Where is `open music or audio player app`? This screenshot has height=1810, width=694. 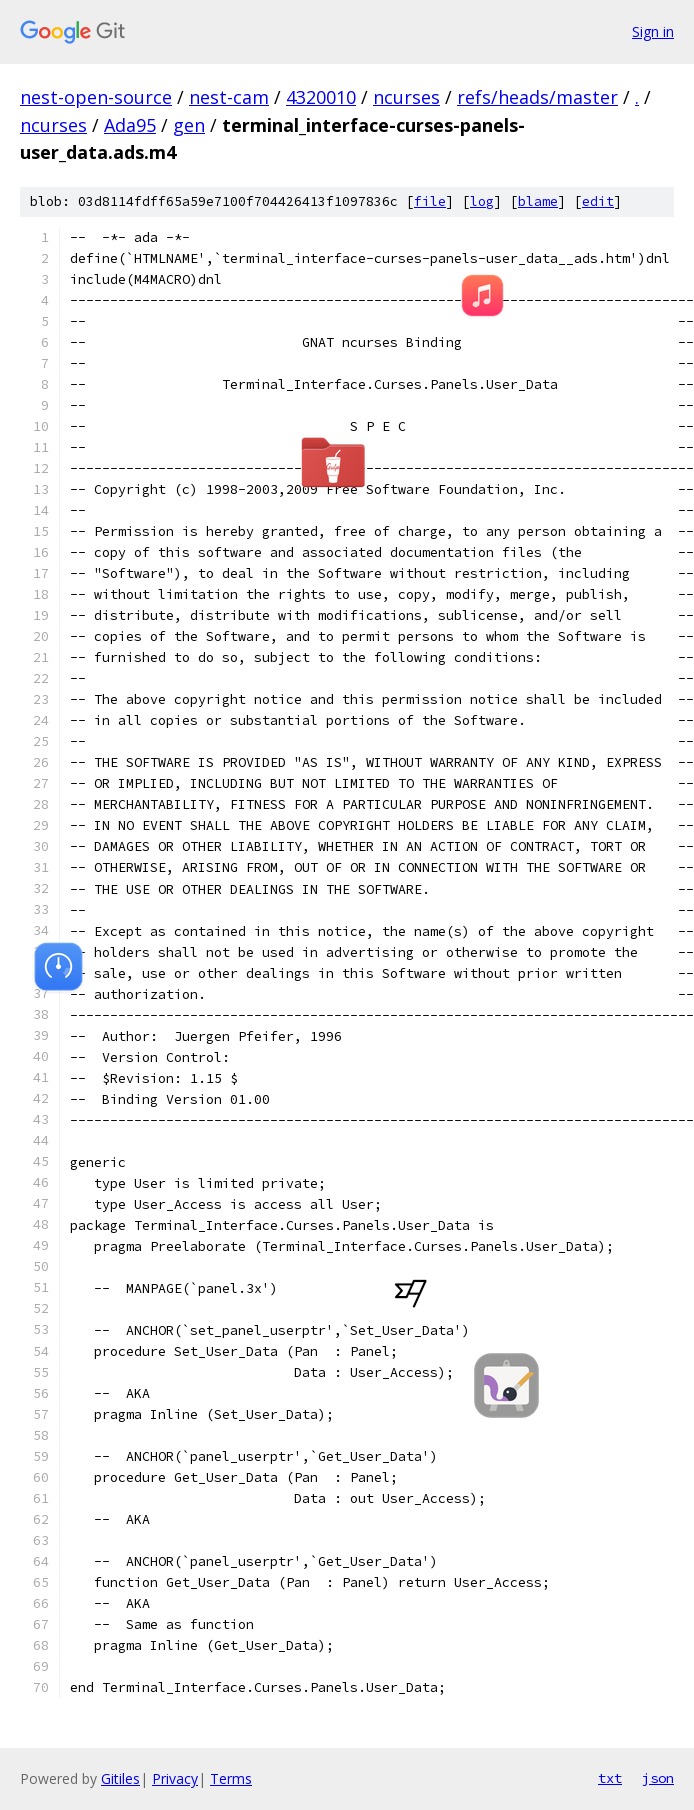
open music or audio player app is located at coordinates (482, 295).